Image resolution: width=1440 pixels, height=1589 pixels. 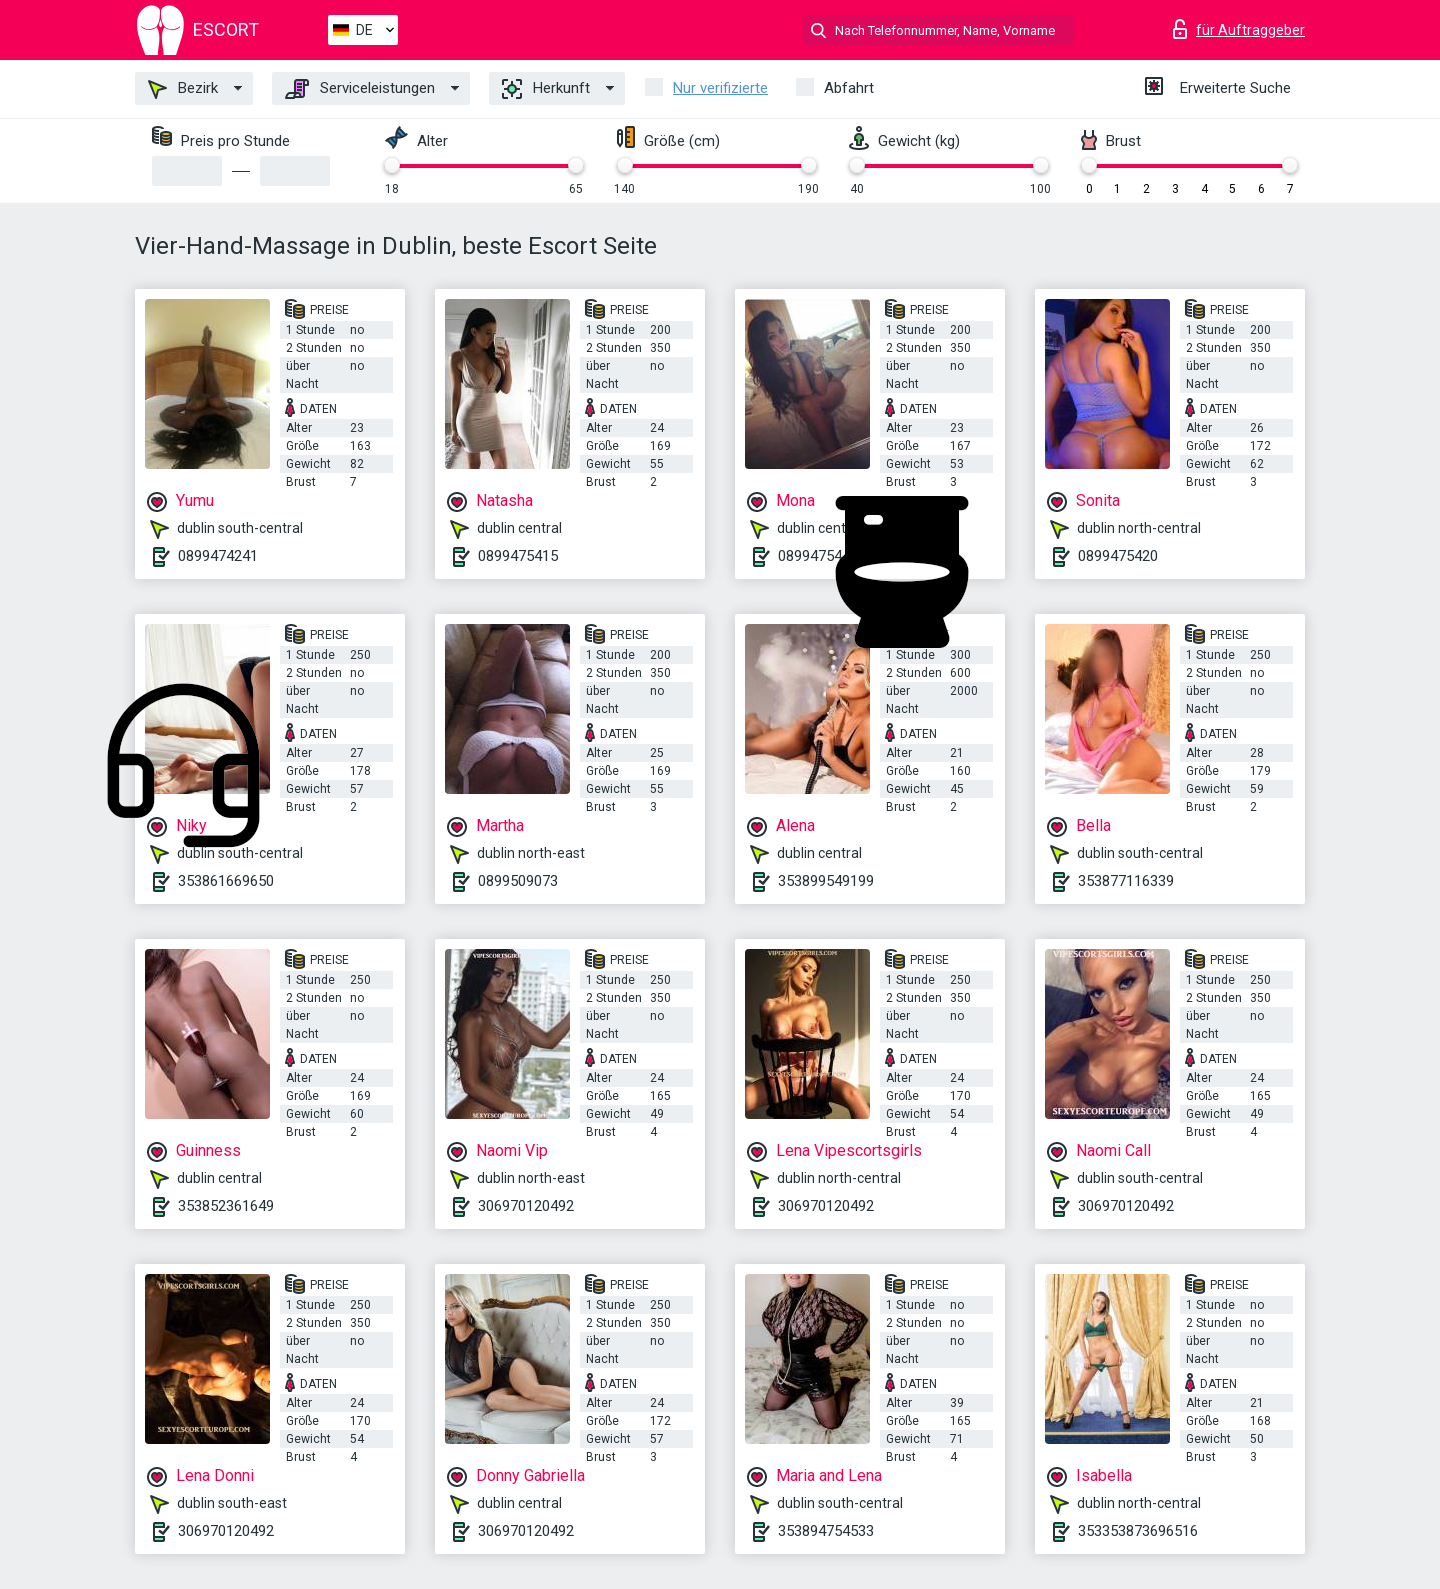 What do you see at coordinates (902, 572) in the screenshot?
I see `indicates restroom or bathroom location` at bounding box center [902, 572].